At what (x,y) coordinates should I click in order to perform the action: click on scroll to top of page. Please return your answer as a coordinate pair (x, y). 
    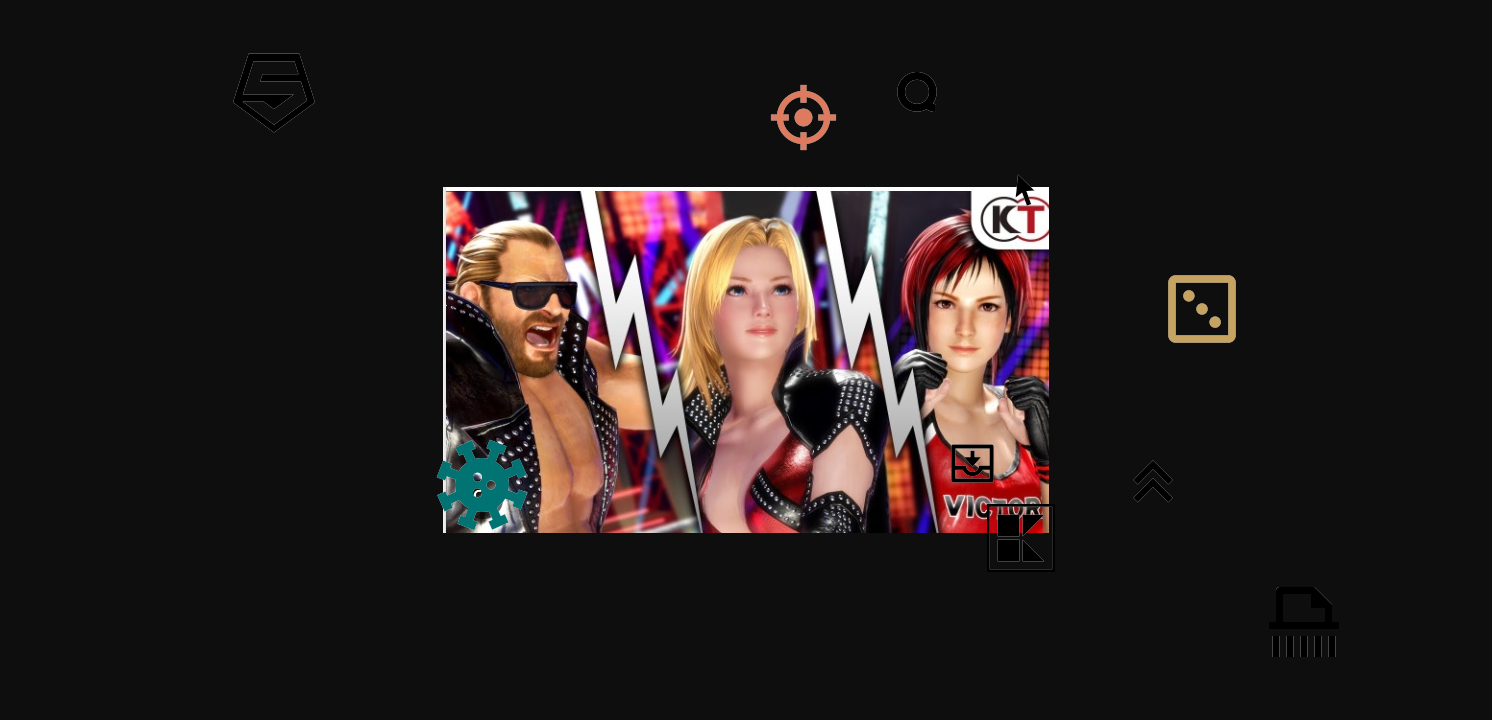
    Looking at the image, I should click on (1153, 483).